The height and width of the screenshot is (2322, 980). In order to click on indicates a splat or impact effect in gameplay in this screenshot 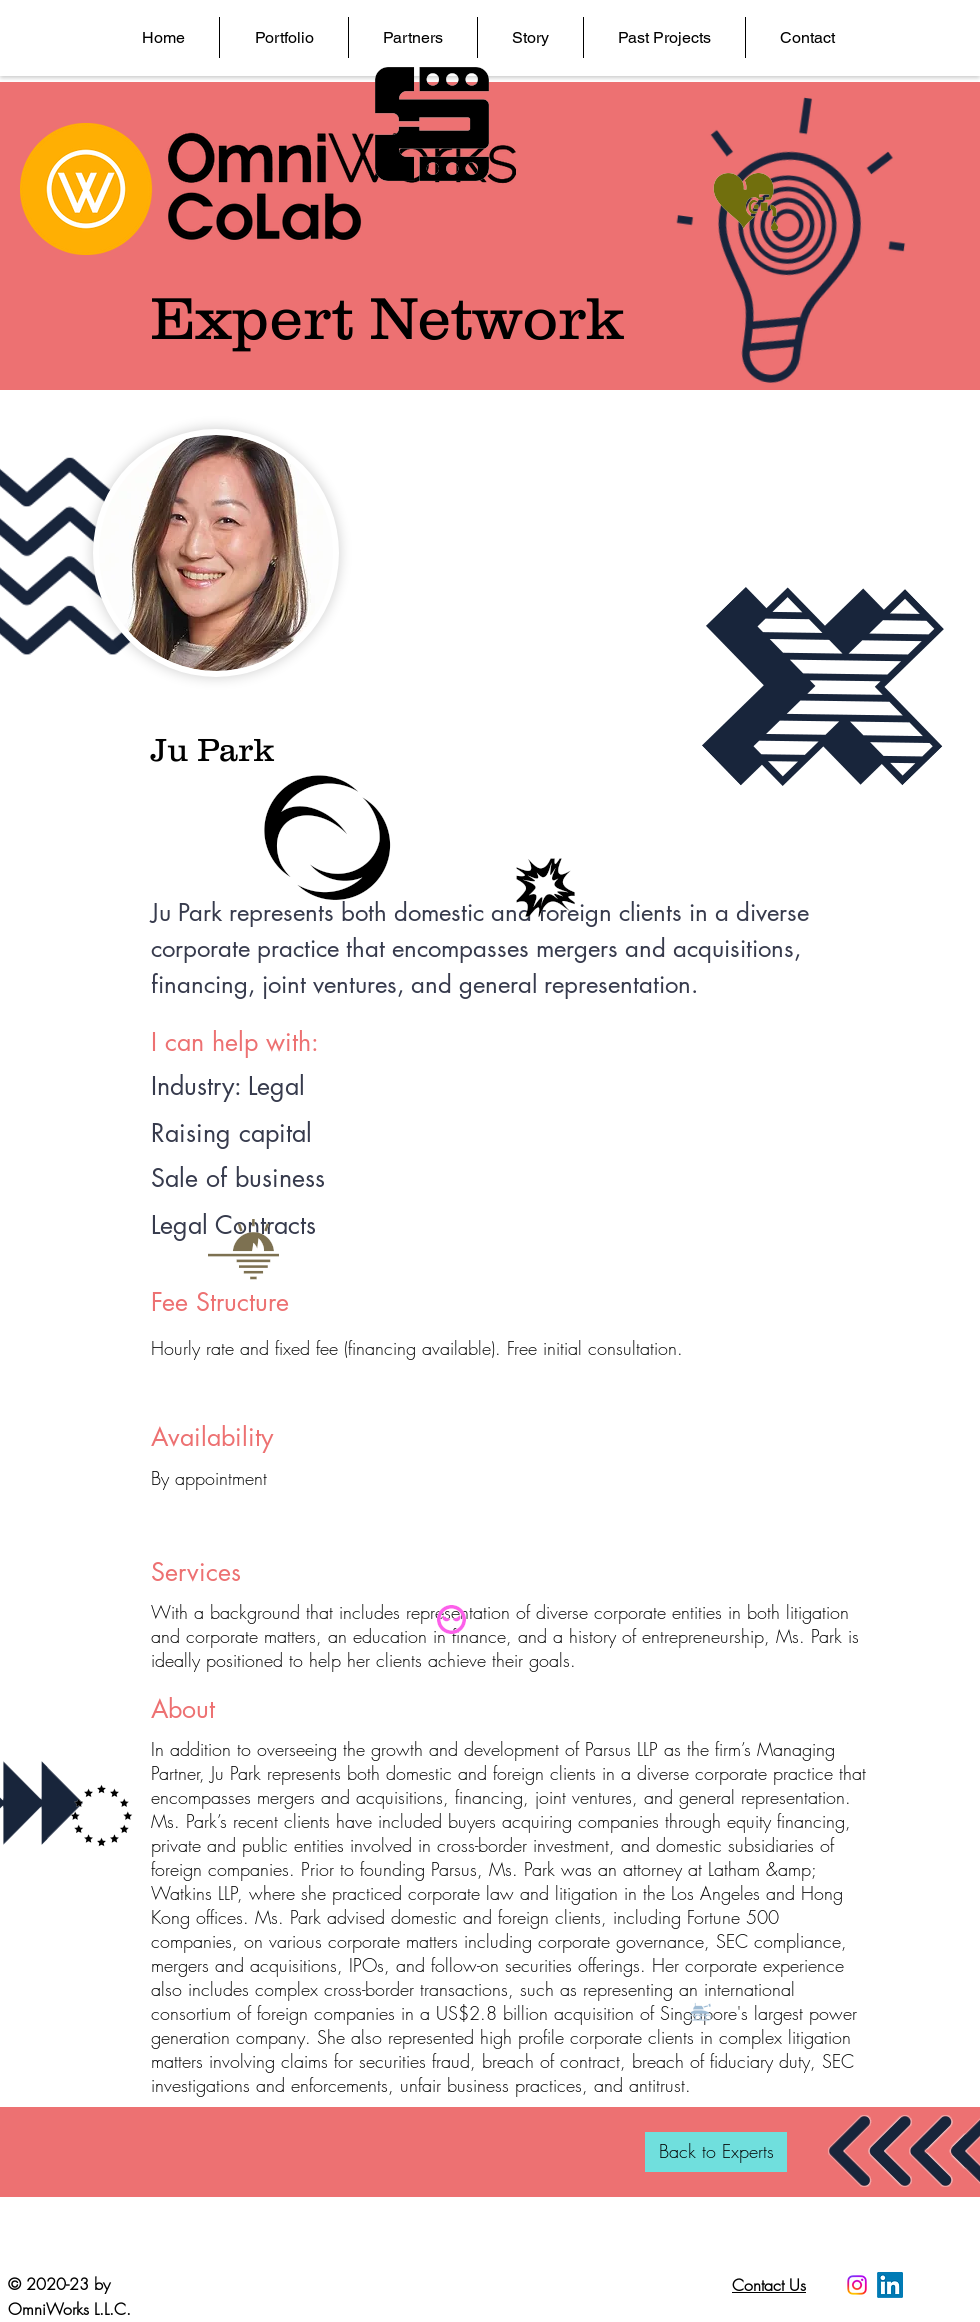, I will do `click(545, 887)`.